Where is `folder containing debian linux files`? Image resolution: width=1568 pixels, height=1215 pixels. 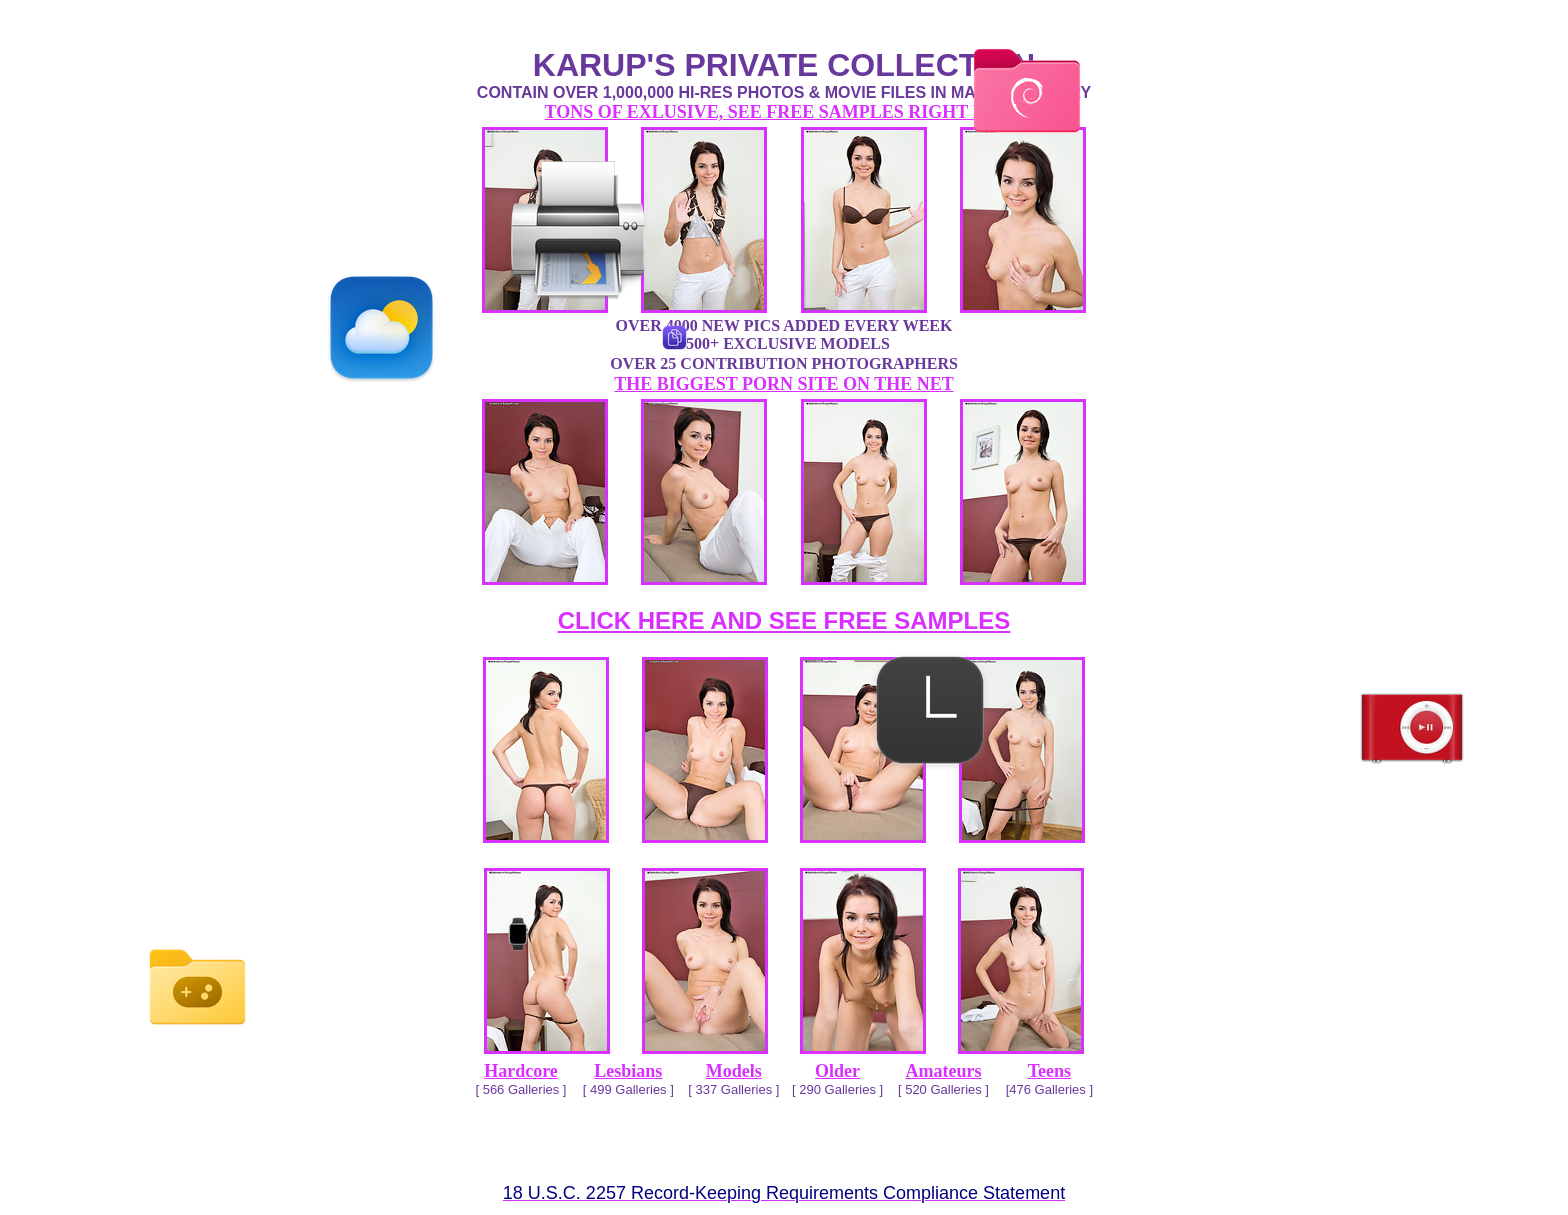
folder containing debian linux files is located at coordinates (1026, 93).